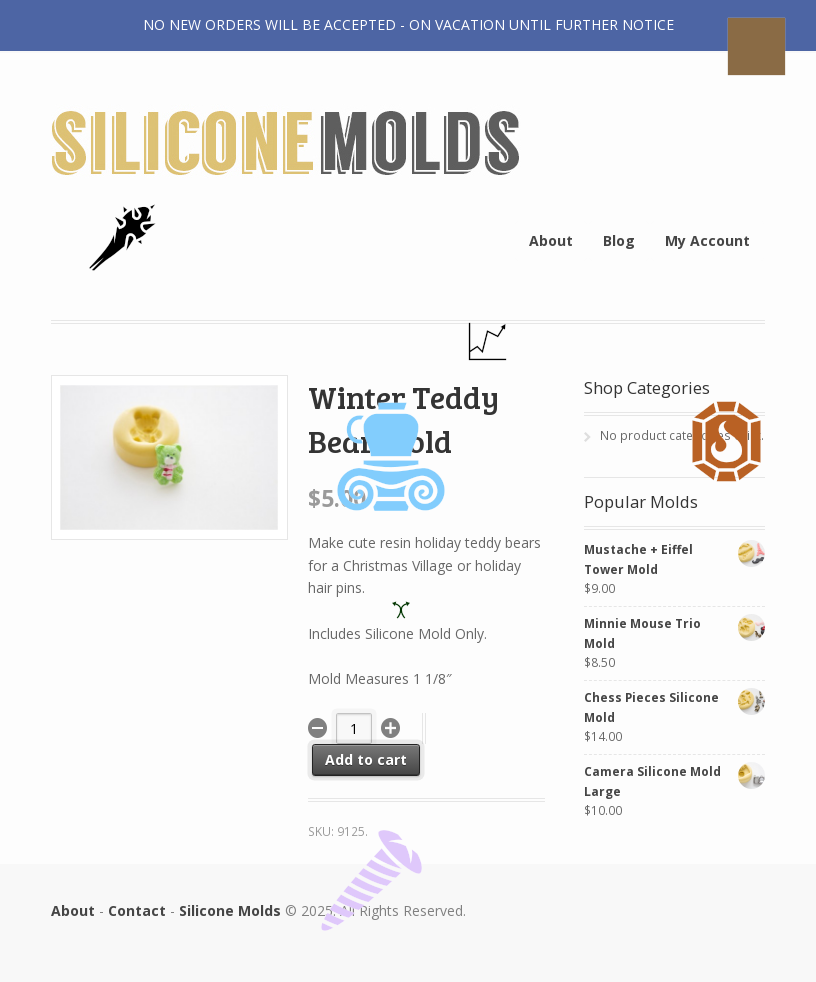  Describe the element at coordinates (726, 441) in the screenshot. I see `equip or activate a fire-element gem` at that location.